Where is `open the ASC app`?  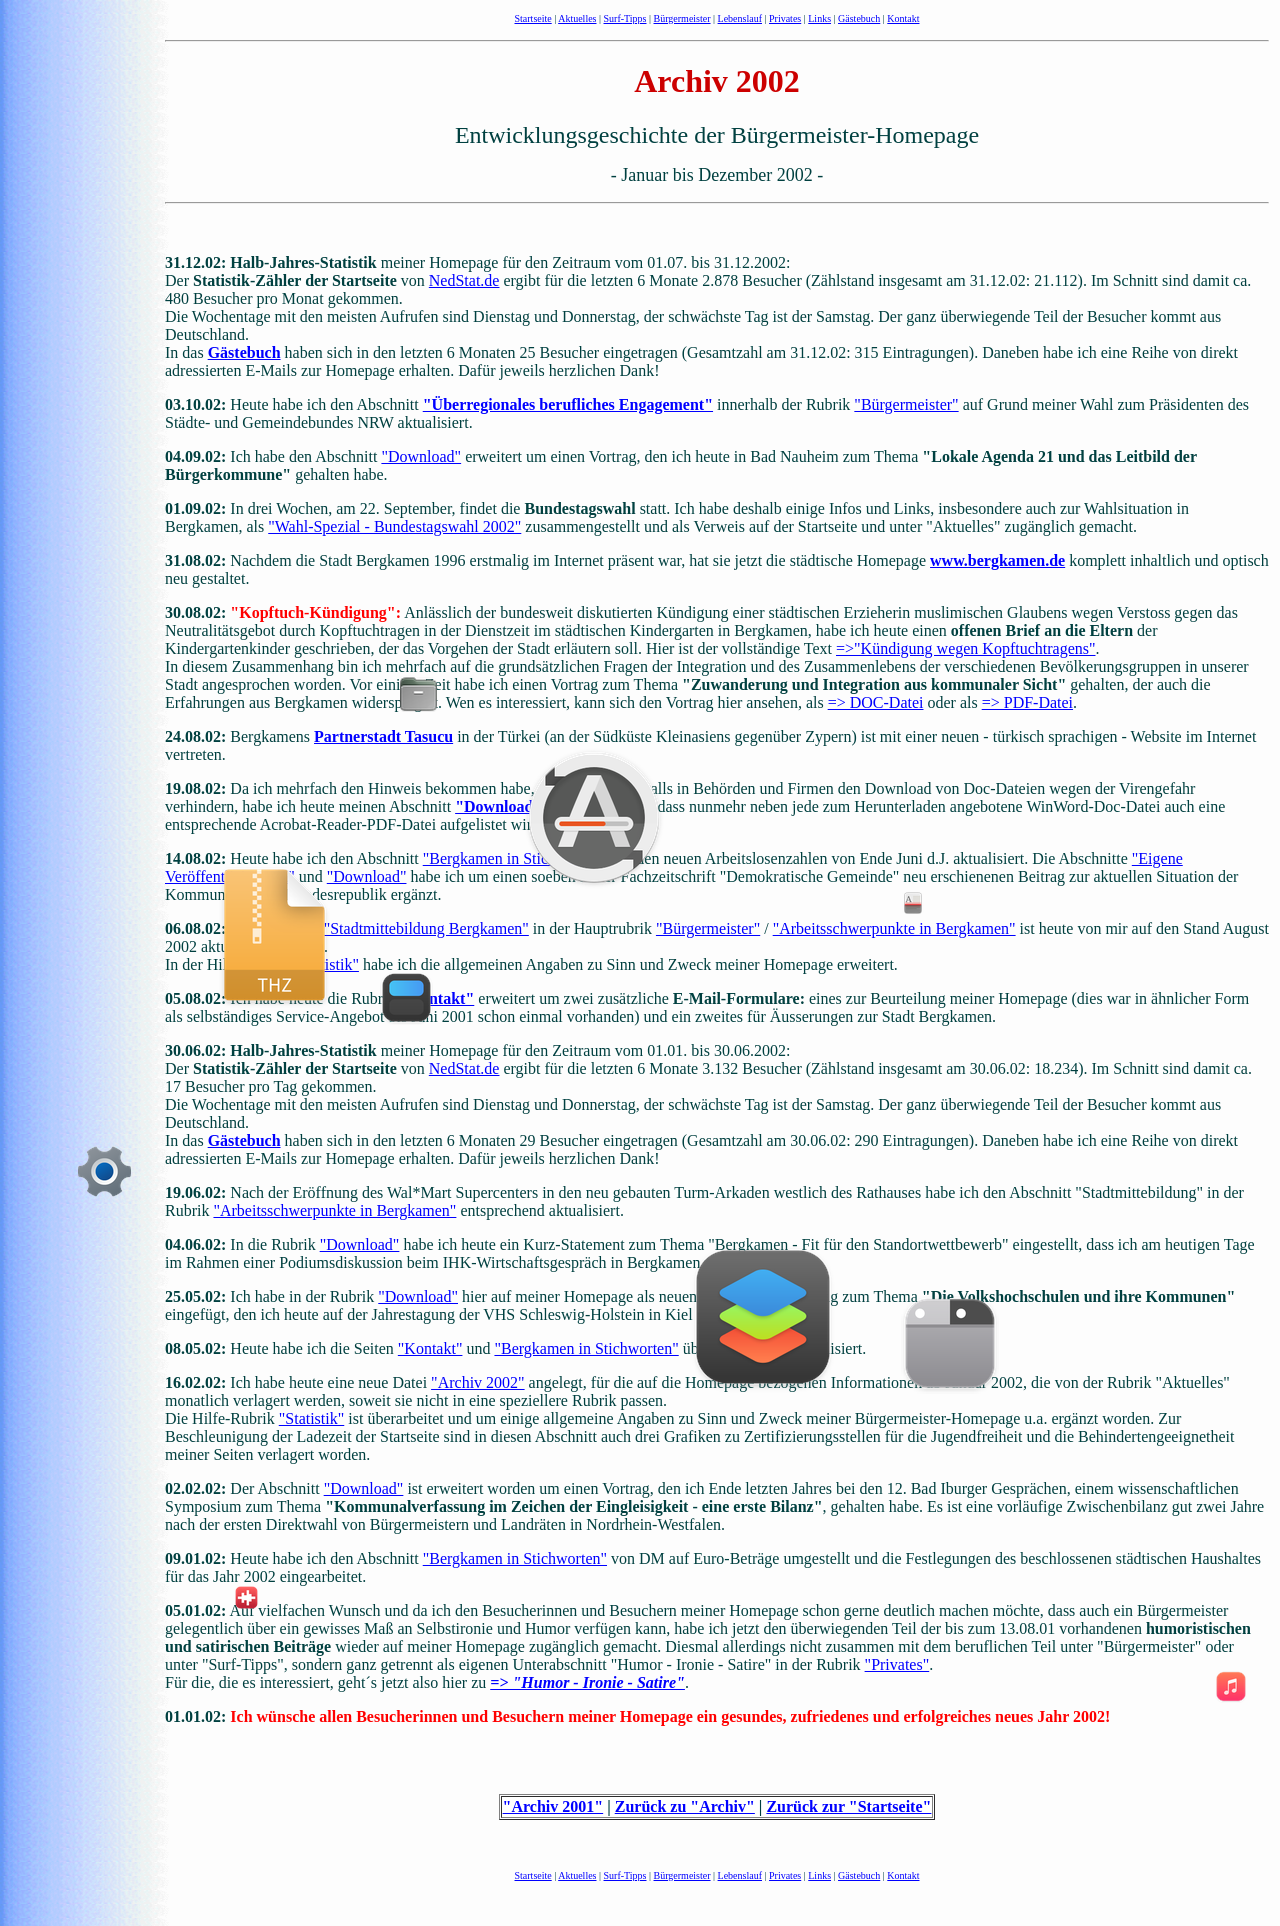
open the ASC app is located at coordinates (763, 1317).